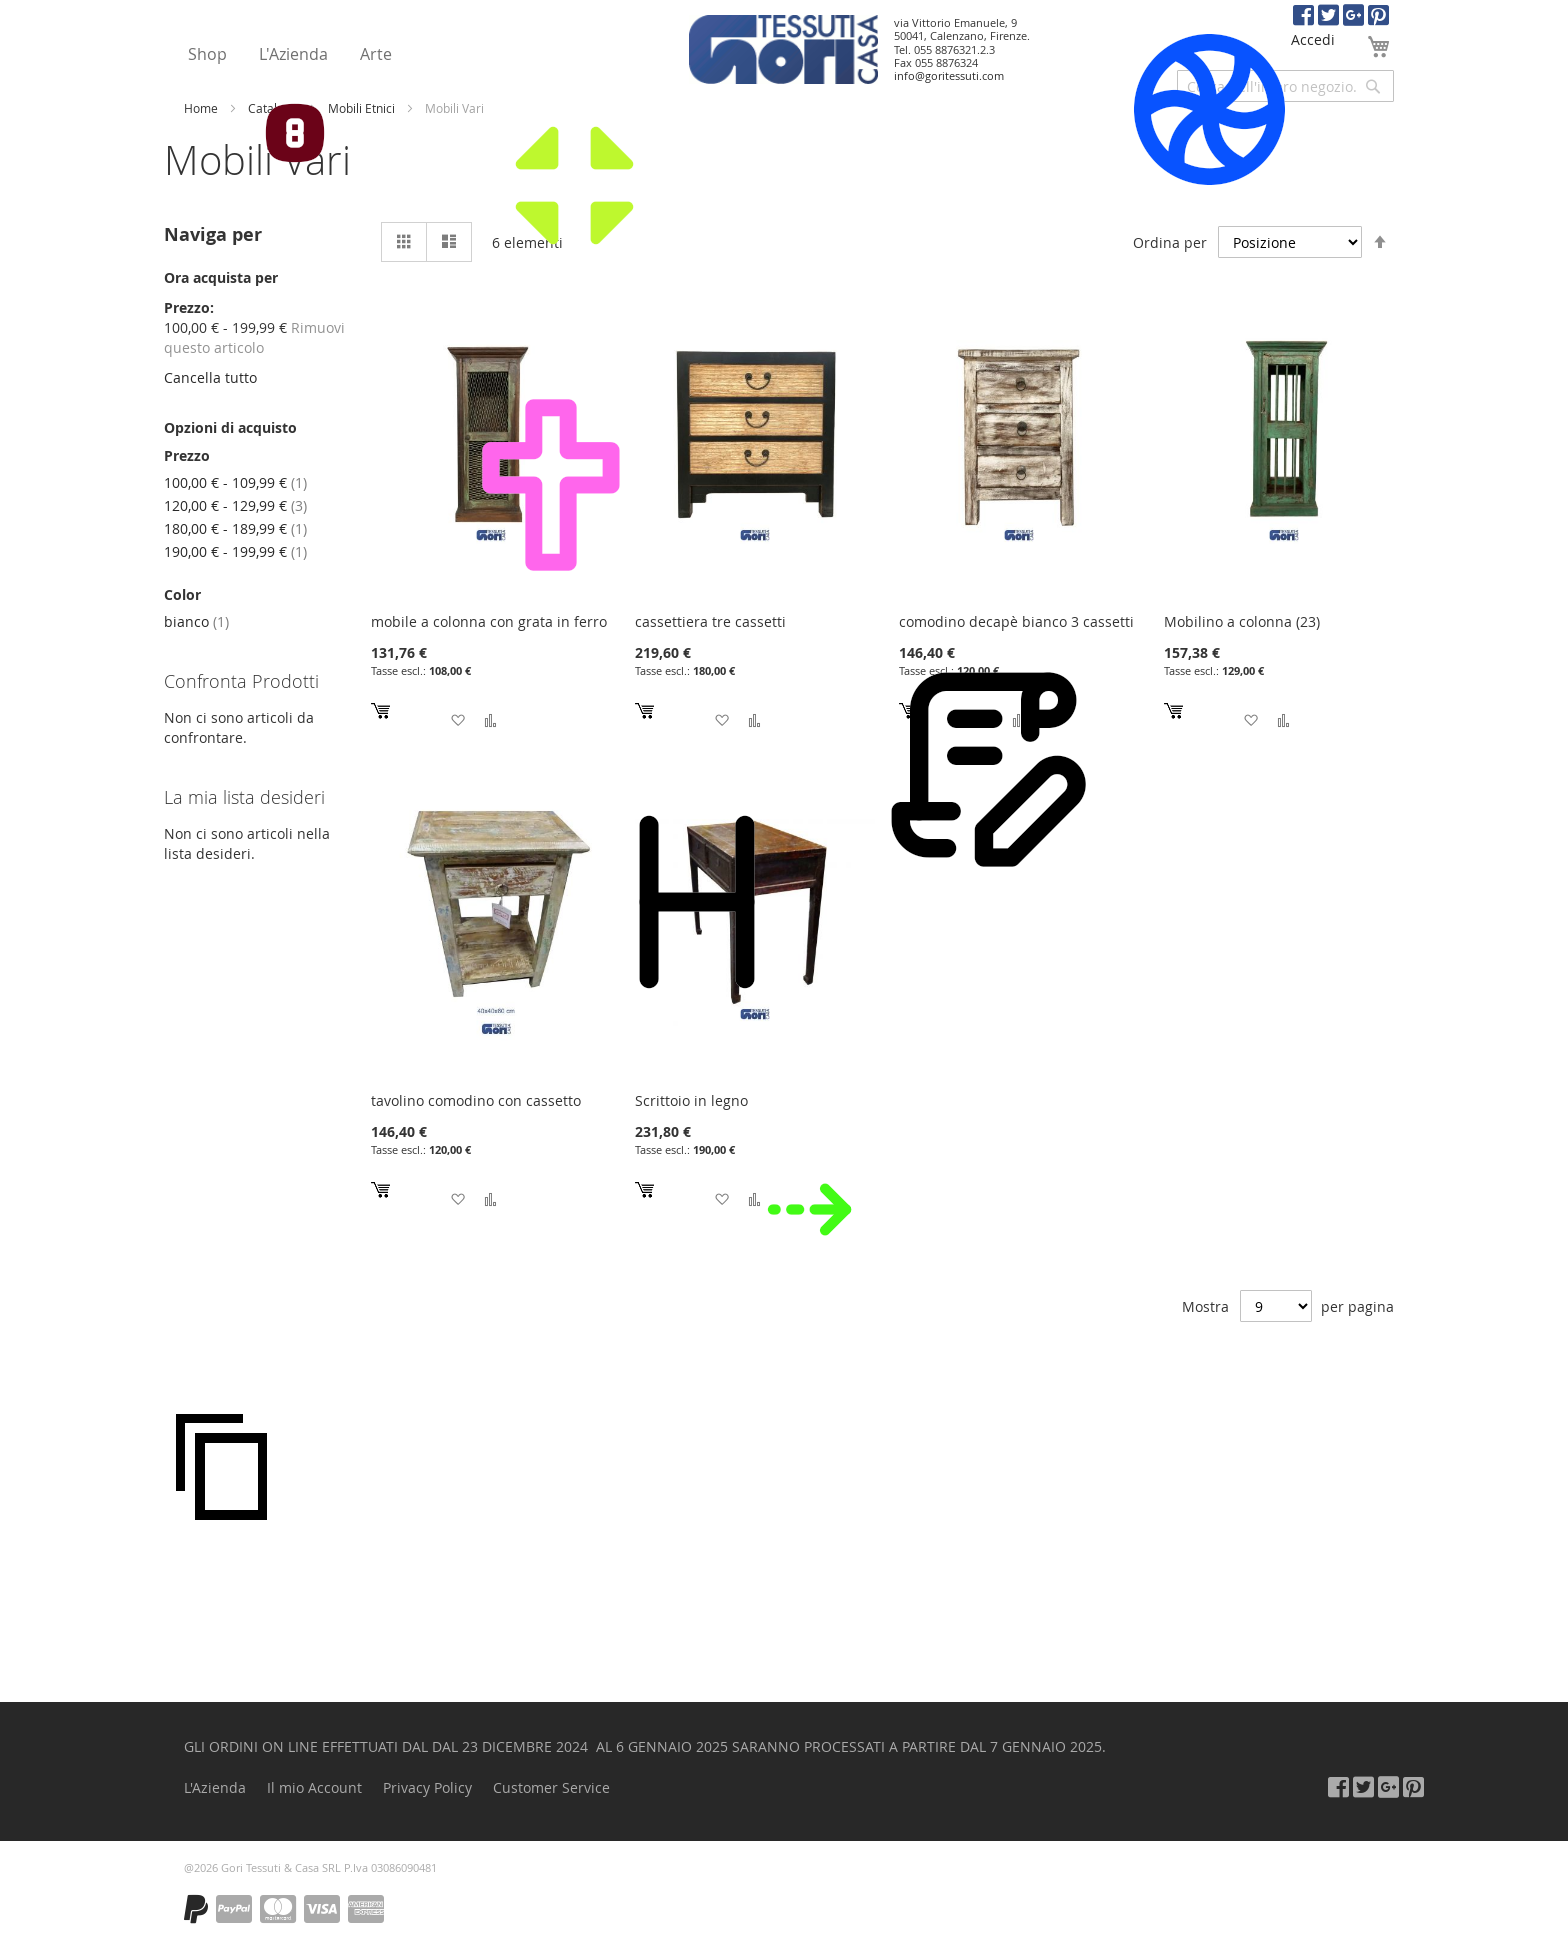 The width and height of the screenshot is (1568, 1937). Describe the element at coordinates (809, 1209) in the screenshot. I see `continue to next step` at that location.